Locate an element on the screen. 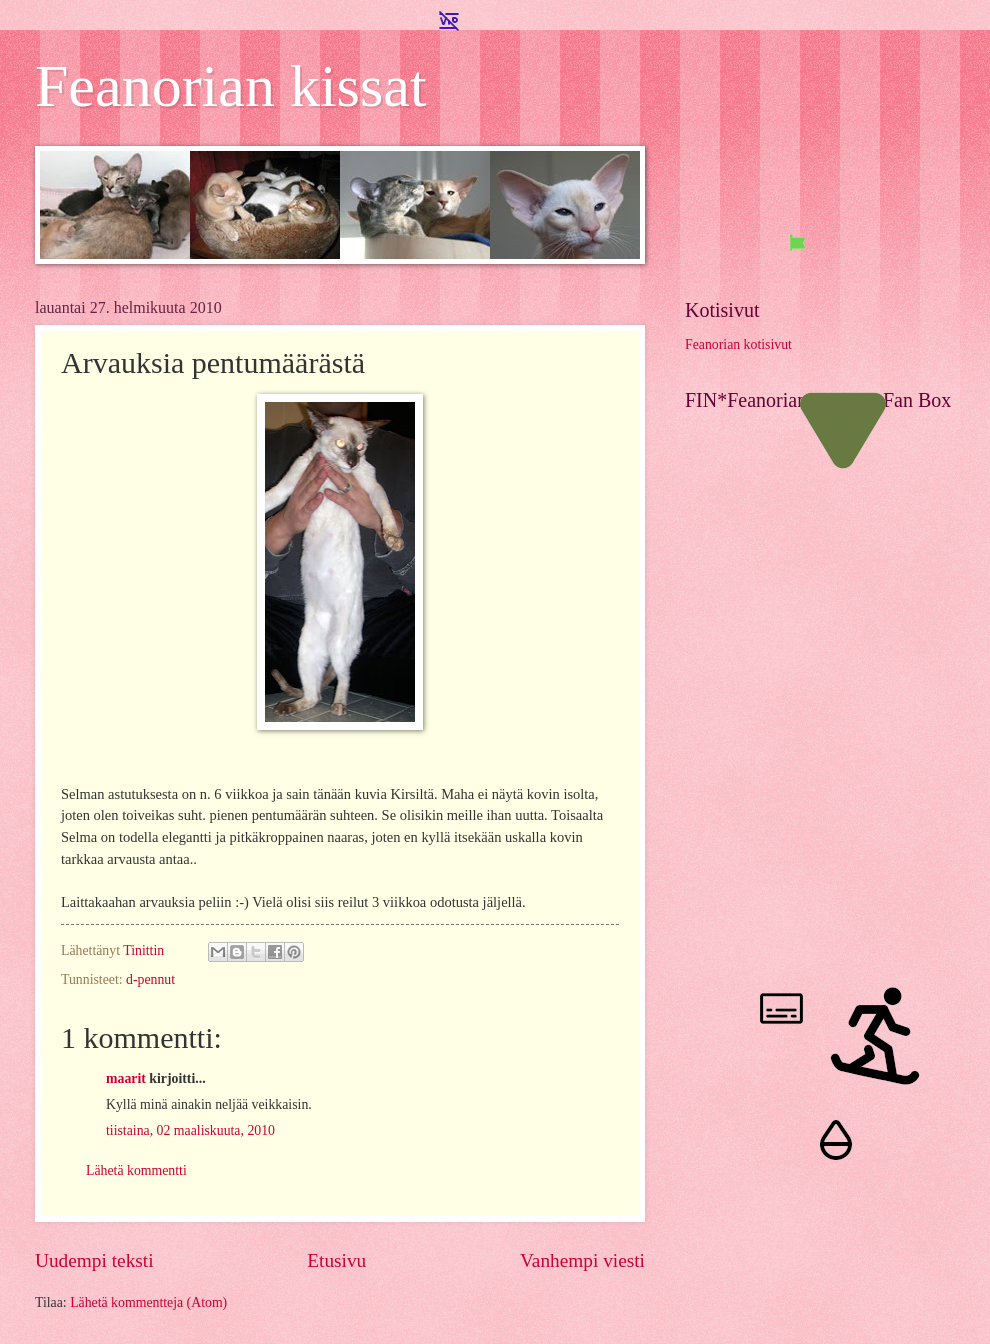 Image resolution: width=990 pixels, height=1344 pixels. vip status is currently inactive or disabled is located at coordinates (449, 21).